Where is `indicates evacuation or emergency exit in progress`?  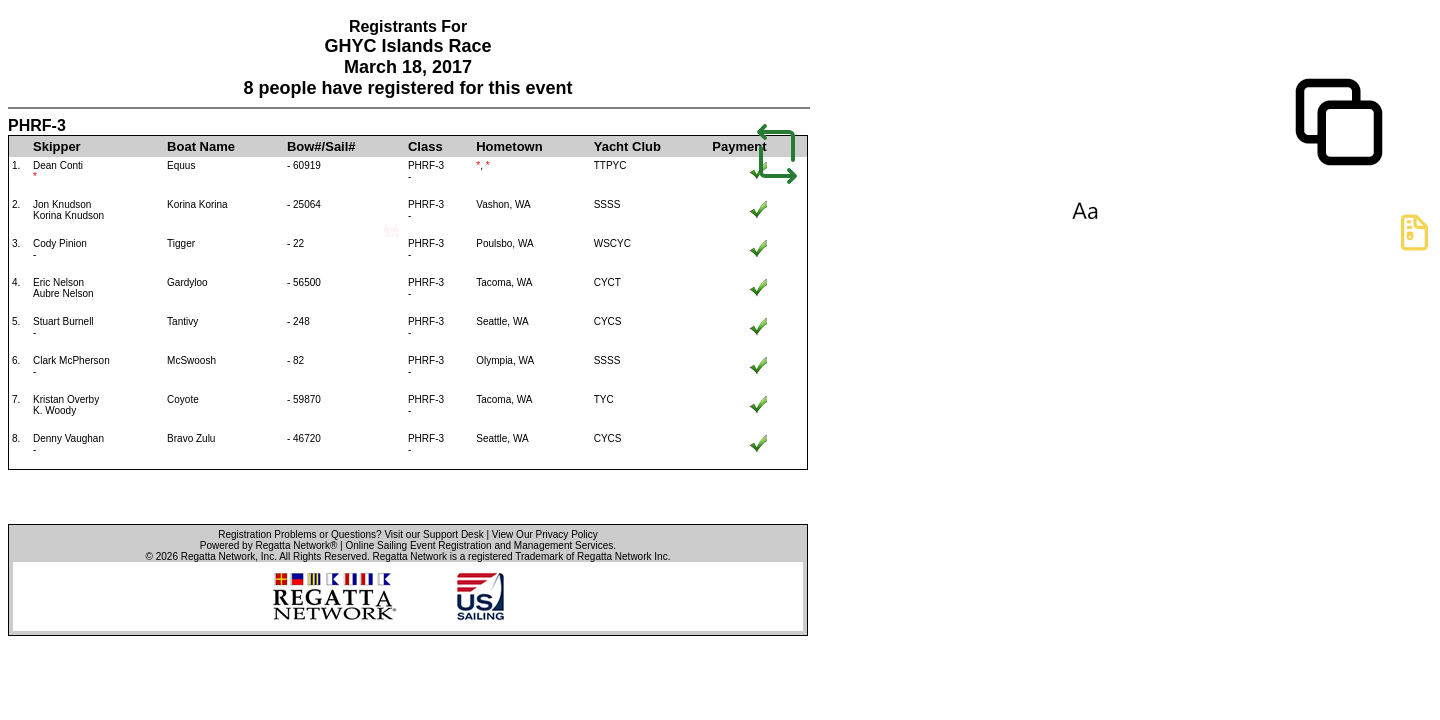
indicates evacuation or emergency exit in progress is located at coordinates (391, 230).